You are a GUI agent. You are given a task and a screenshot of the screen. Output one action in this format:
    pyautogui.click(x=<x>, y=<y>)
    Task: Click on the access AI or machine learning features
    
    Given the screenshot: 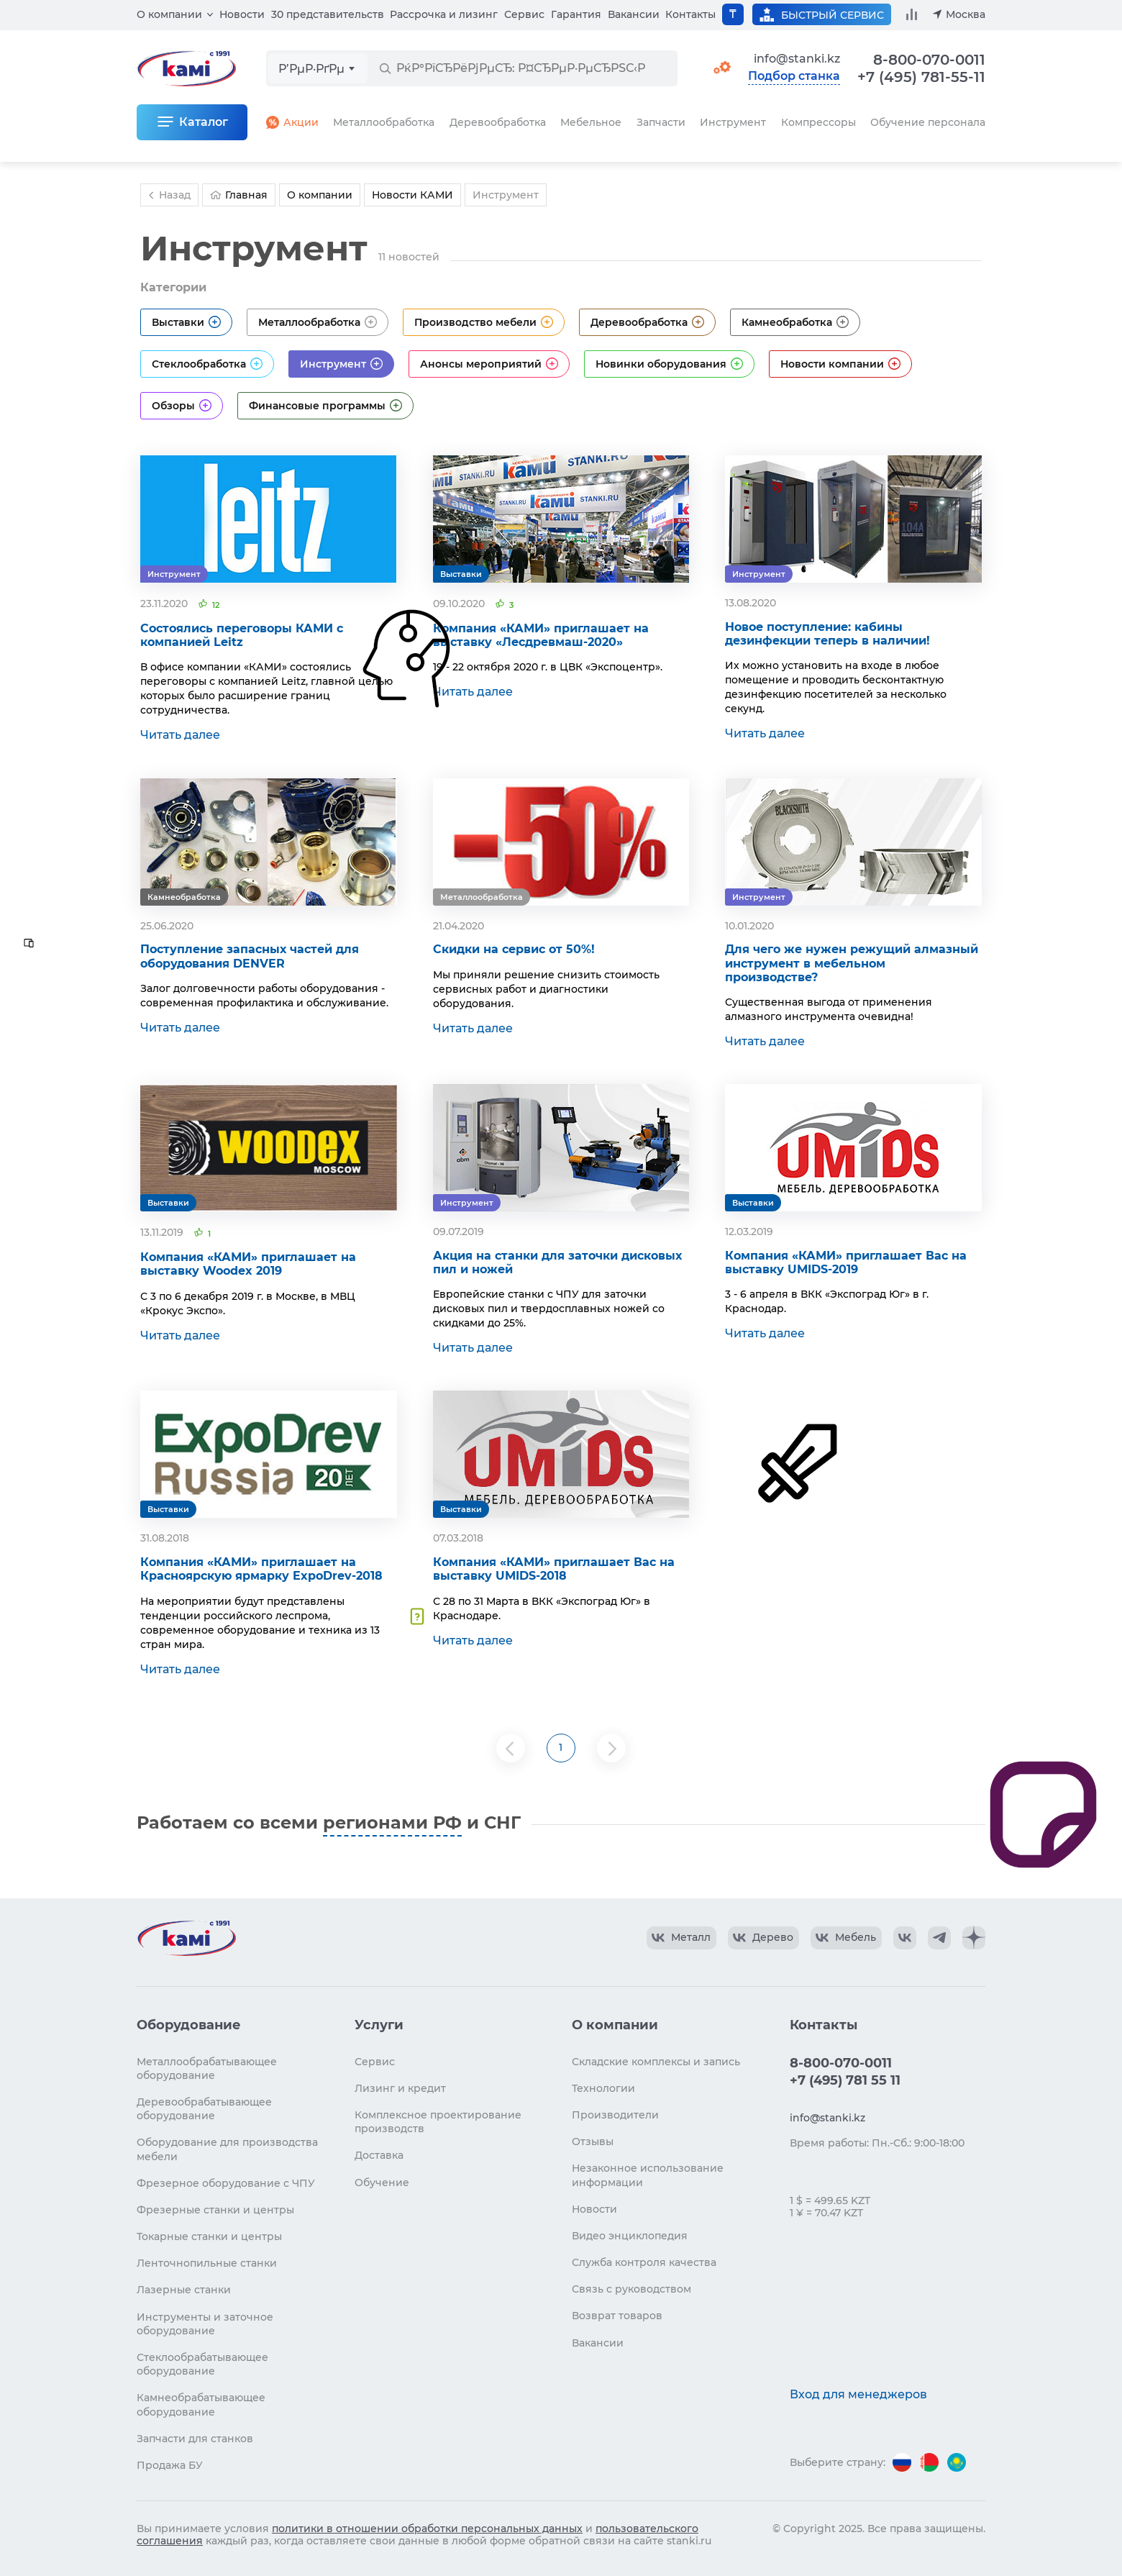 What is the action you would take?
    pyautogui.click(x=408, y=658)
    